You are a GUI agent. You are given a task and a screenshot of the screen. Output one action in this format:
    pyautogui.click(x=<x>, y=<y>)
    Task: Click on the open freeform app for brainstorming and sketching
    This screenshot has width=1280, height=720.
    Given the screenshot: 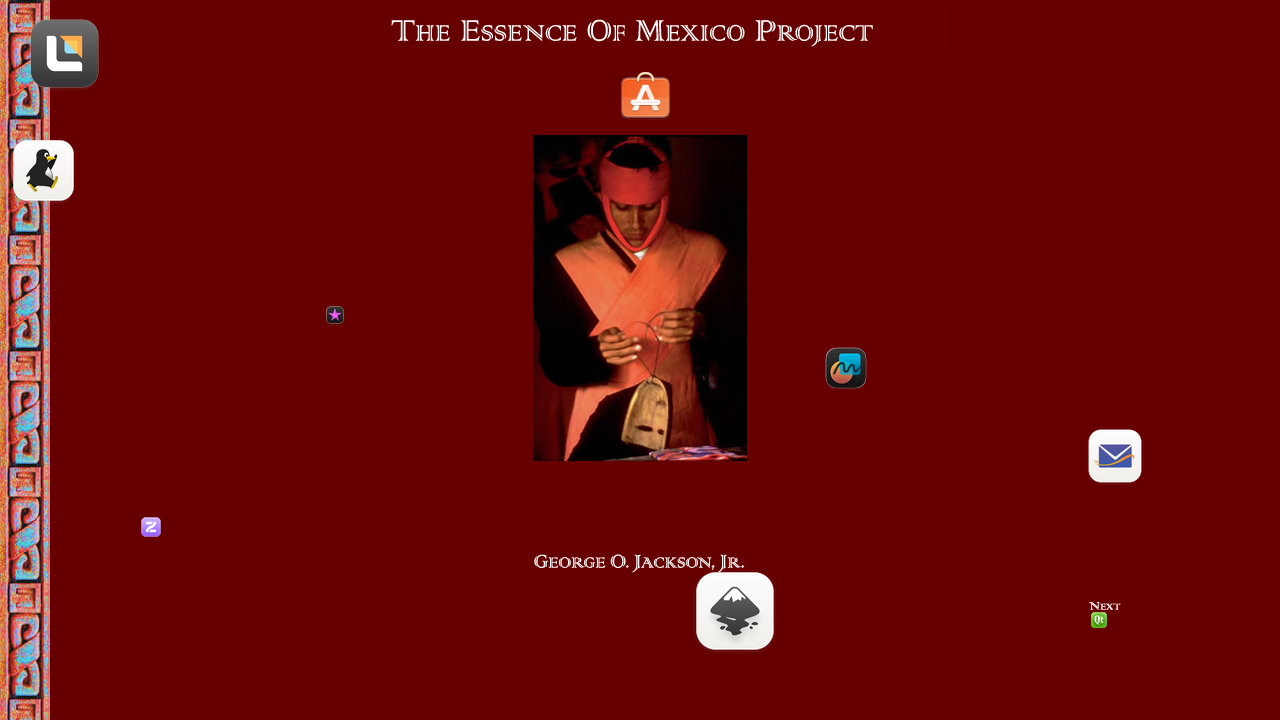 What is the action you would take?
    pyautogui.click(x=846, y=368)
    